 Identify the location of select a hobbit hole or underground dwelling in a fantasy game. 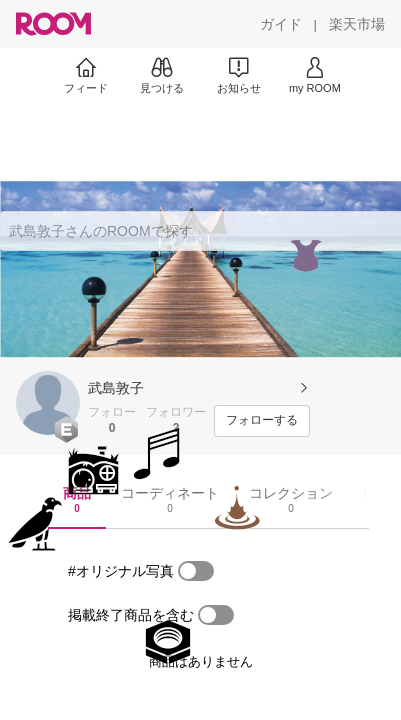
(93, 469).